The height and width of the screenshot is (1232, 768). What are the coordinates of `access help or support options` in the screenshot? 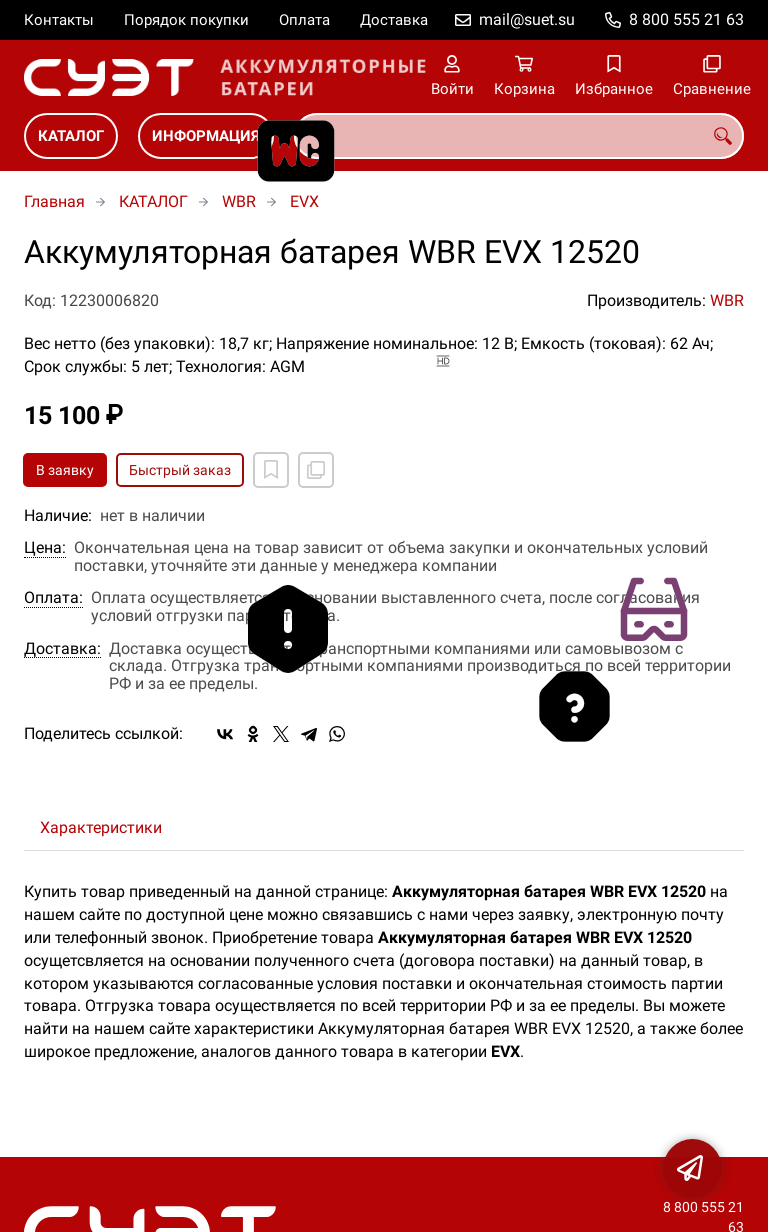 It's located at (574, 706).